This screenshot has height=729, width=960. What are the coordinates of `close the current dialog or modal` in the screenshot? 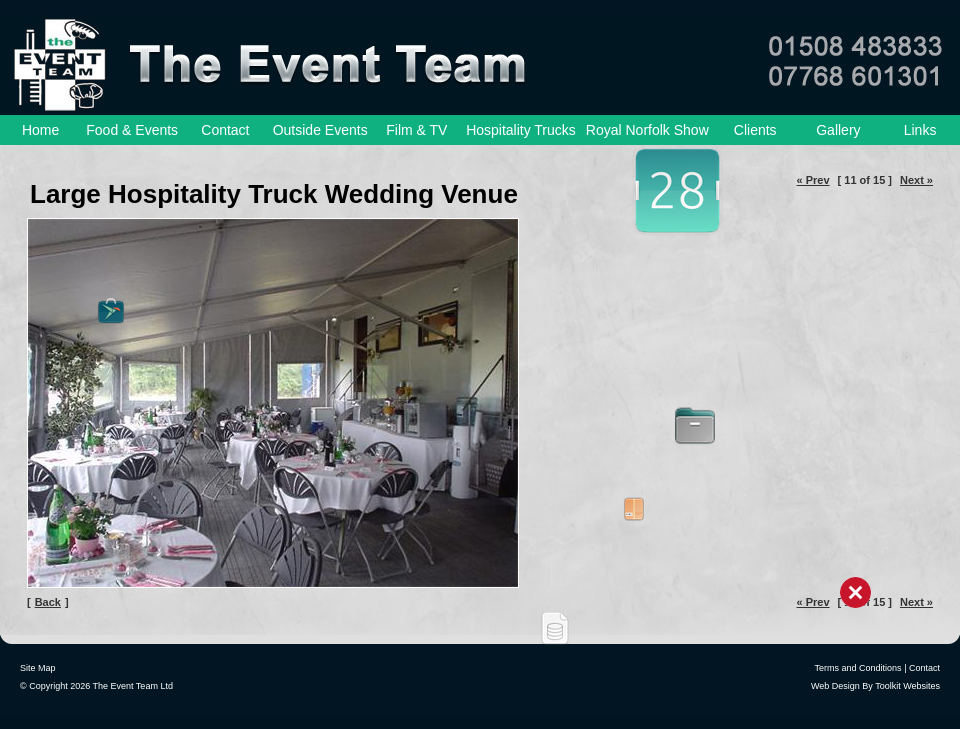 It's located at (855, 592).